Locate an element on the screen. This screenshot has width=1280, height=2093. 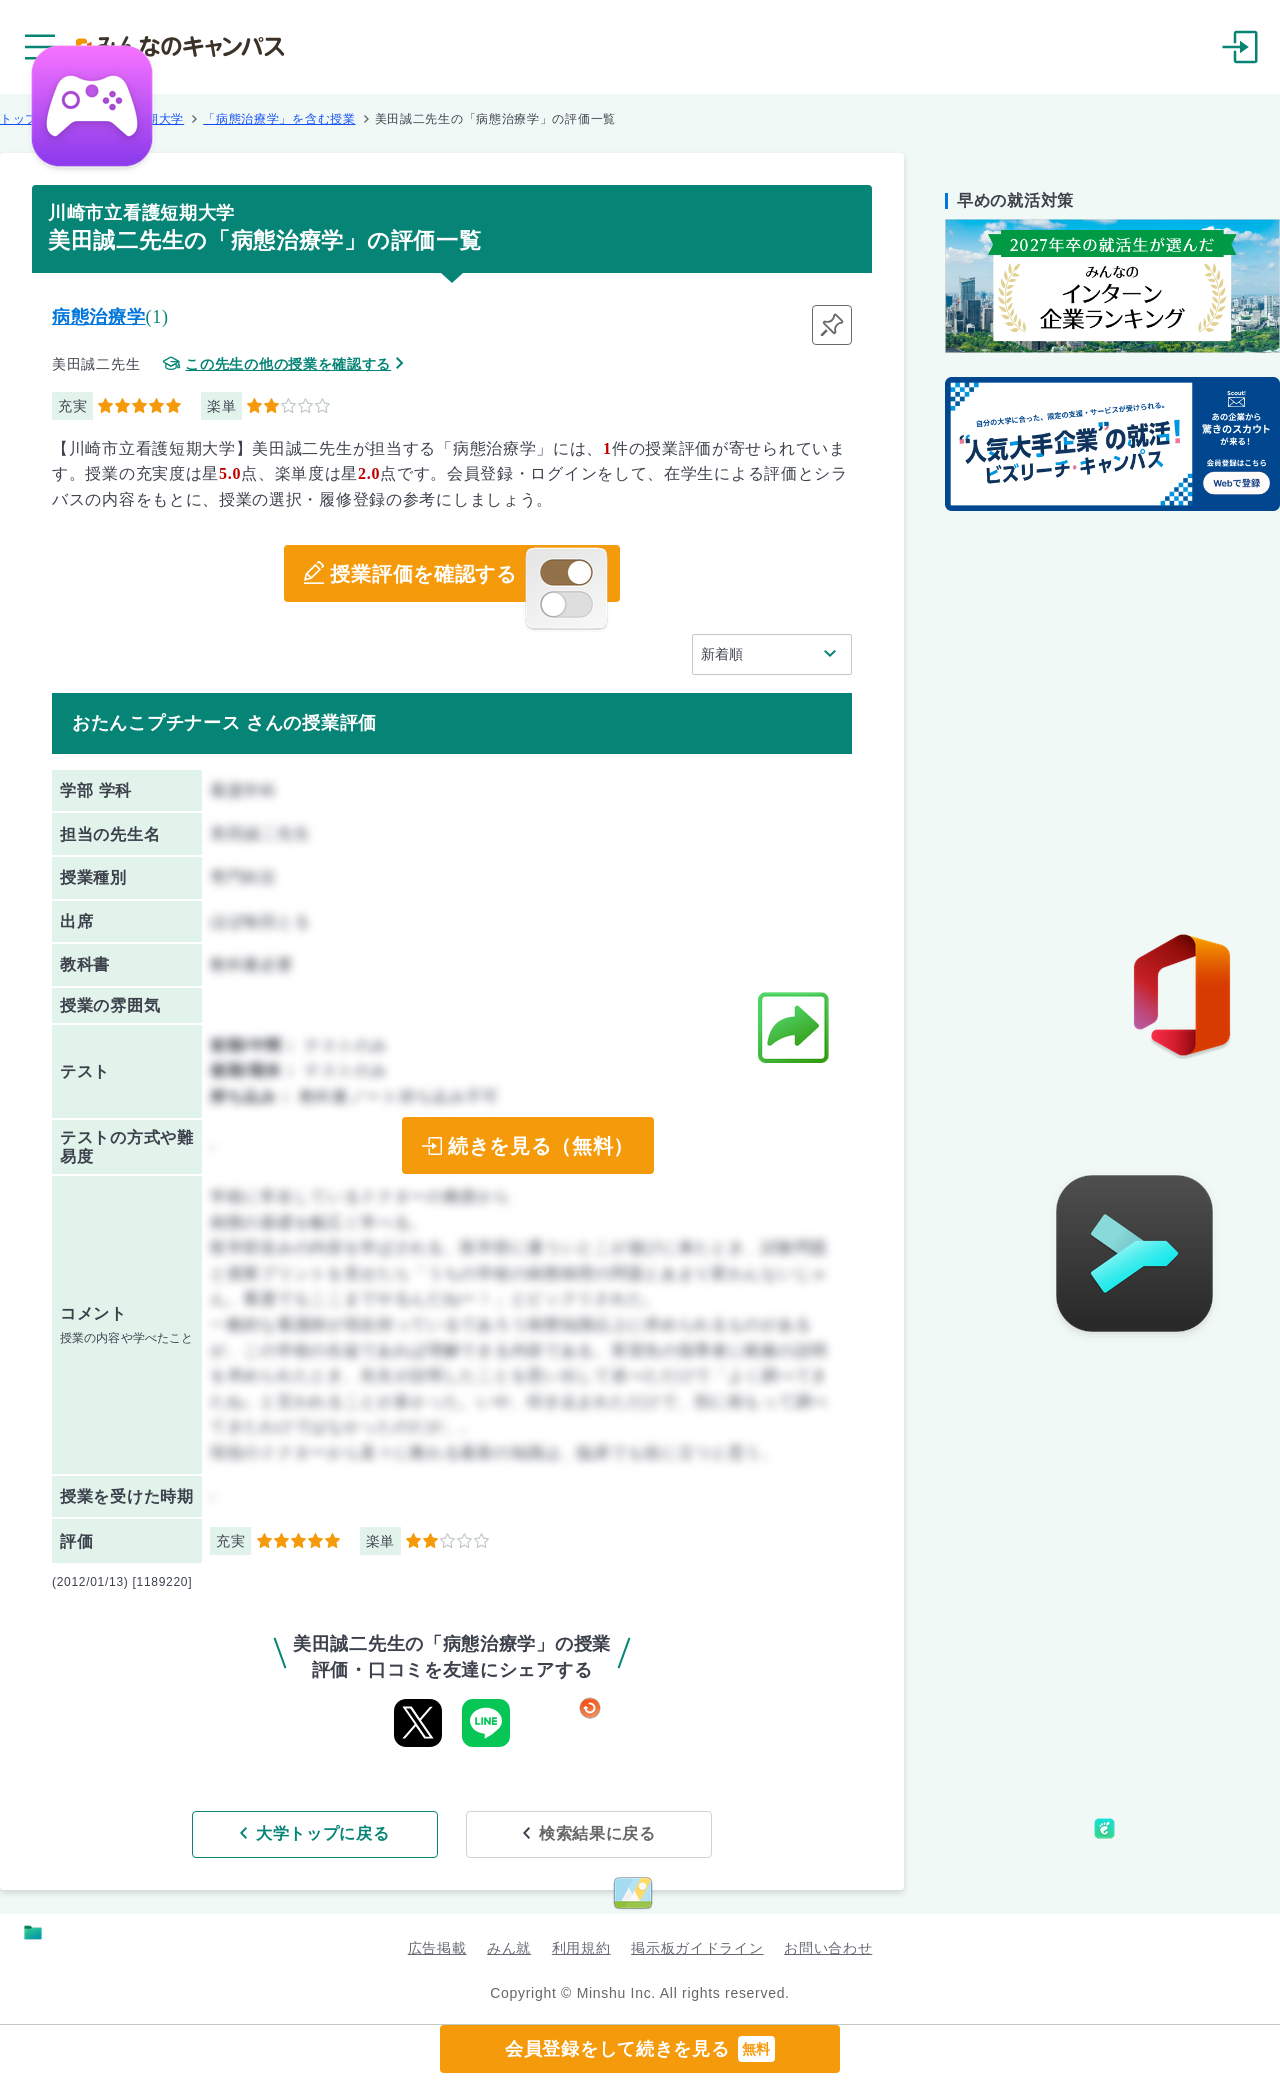
open the photo gallery app is located at coordinates (633, 1893).